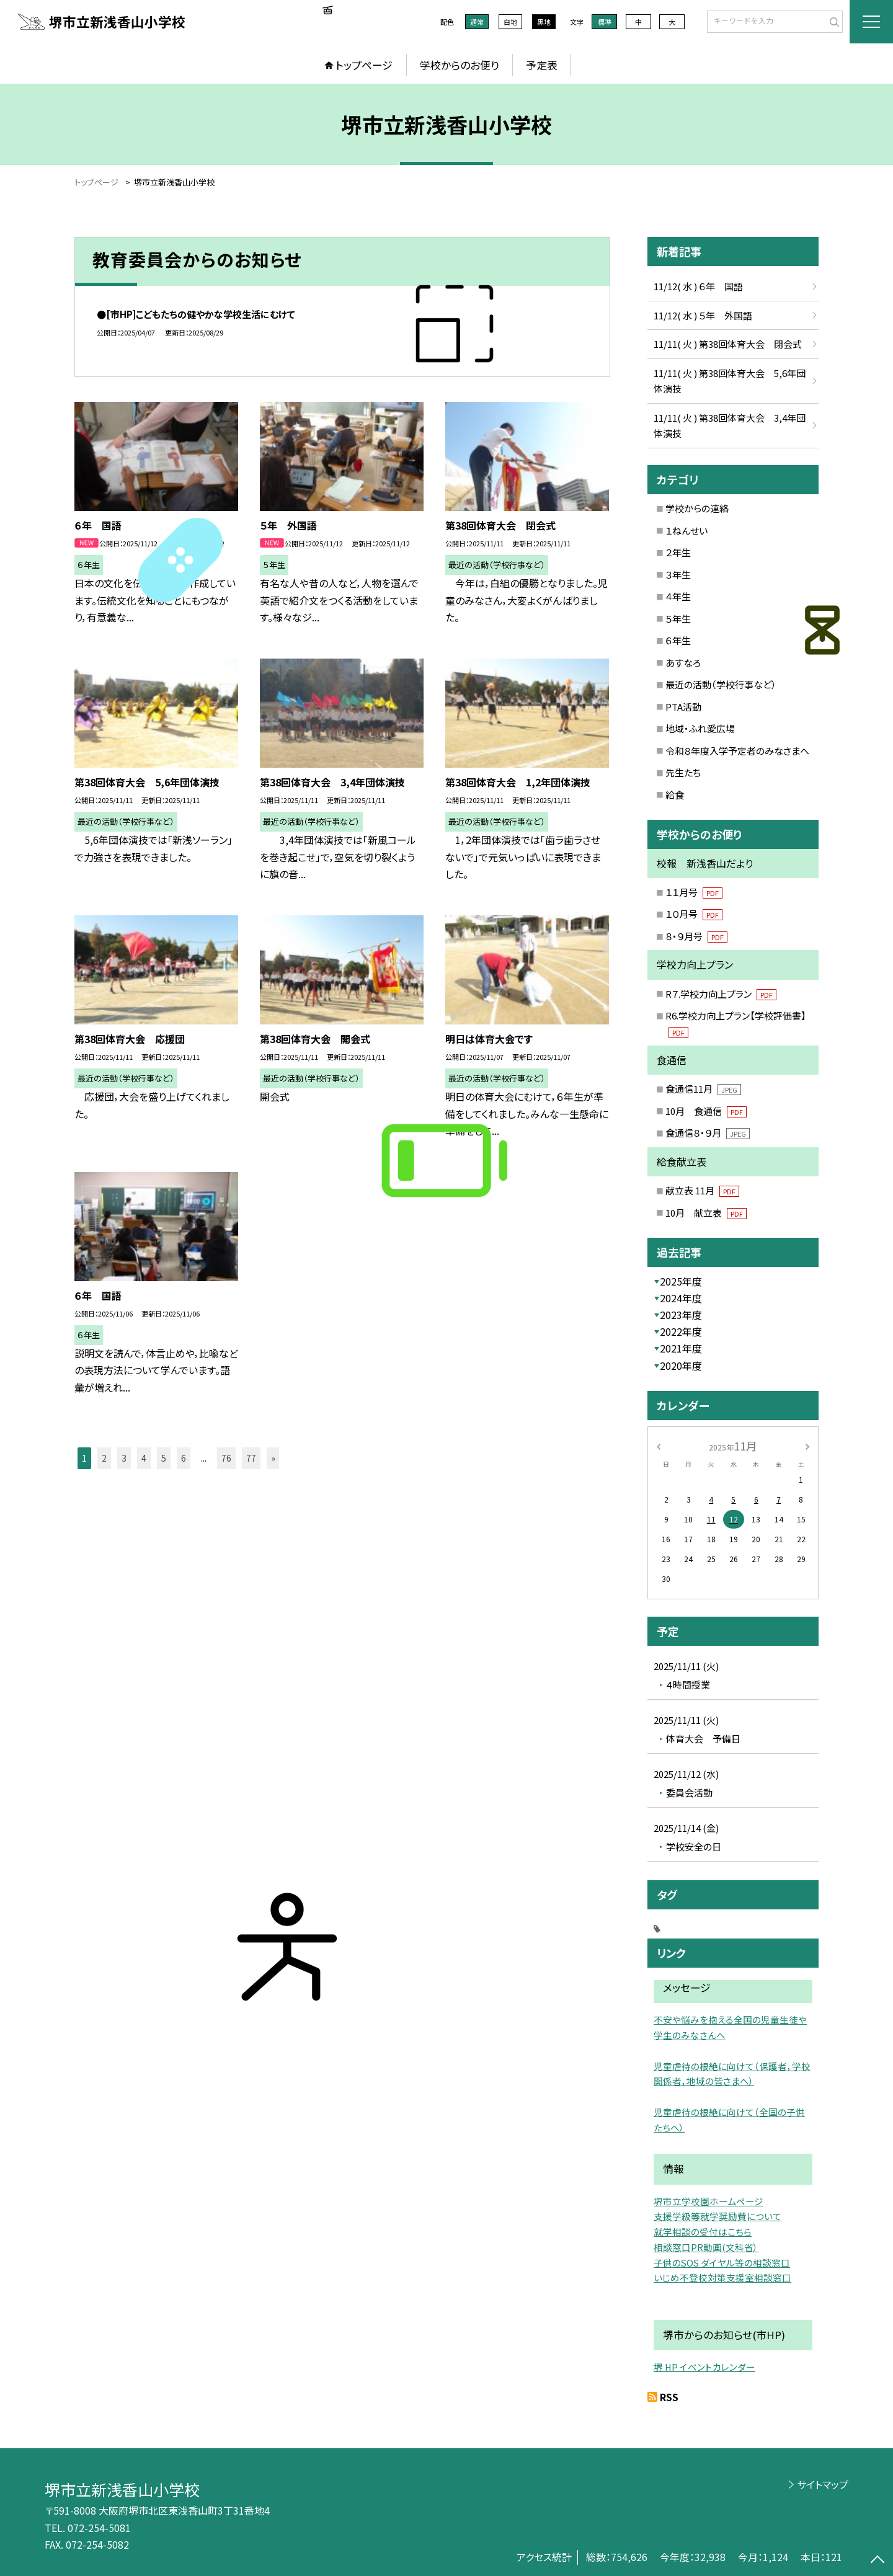 The height and width of the screenshot is (2576, 893). What do you see at coordinates (822, 630) in the screenshot?
I see `indicates a process is in progress` at bounding box center [822, 630].